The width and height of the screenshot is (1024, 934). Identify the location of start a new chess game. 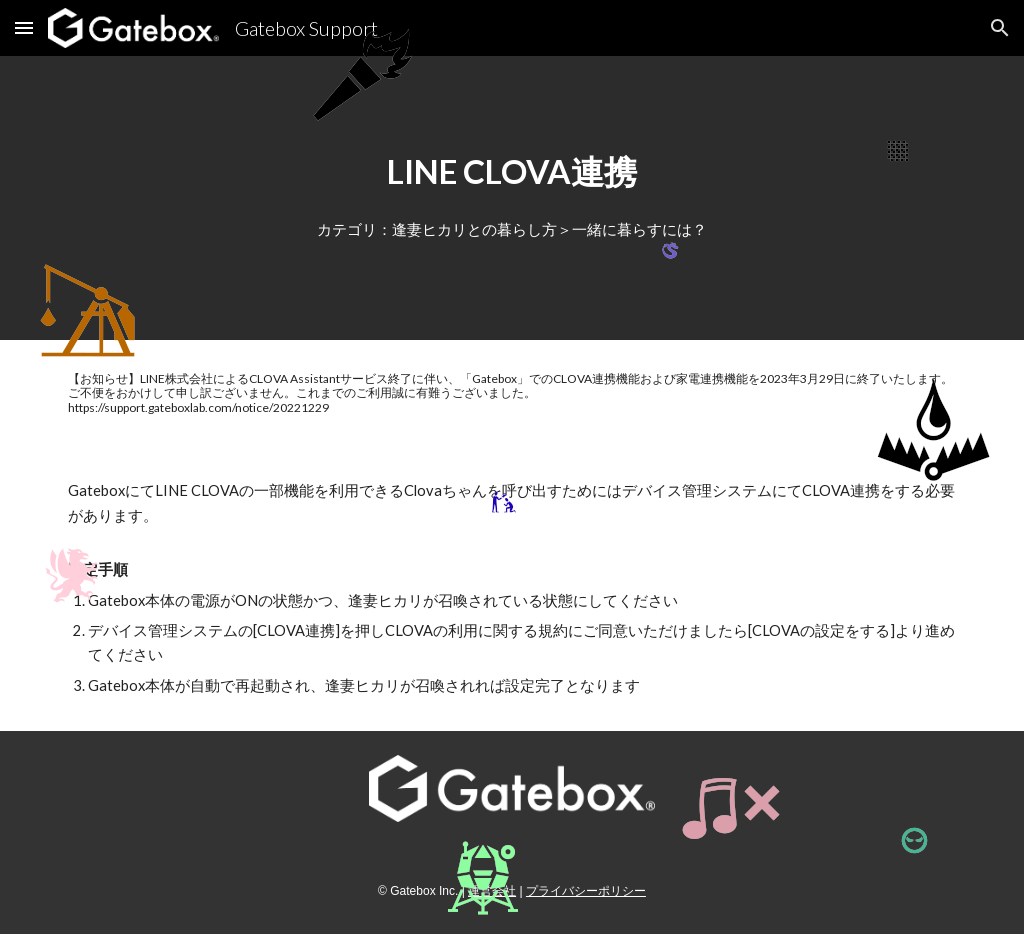
(898, 151).